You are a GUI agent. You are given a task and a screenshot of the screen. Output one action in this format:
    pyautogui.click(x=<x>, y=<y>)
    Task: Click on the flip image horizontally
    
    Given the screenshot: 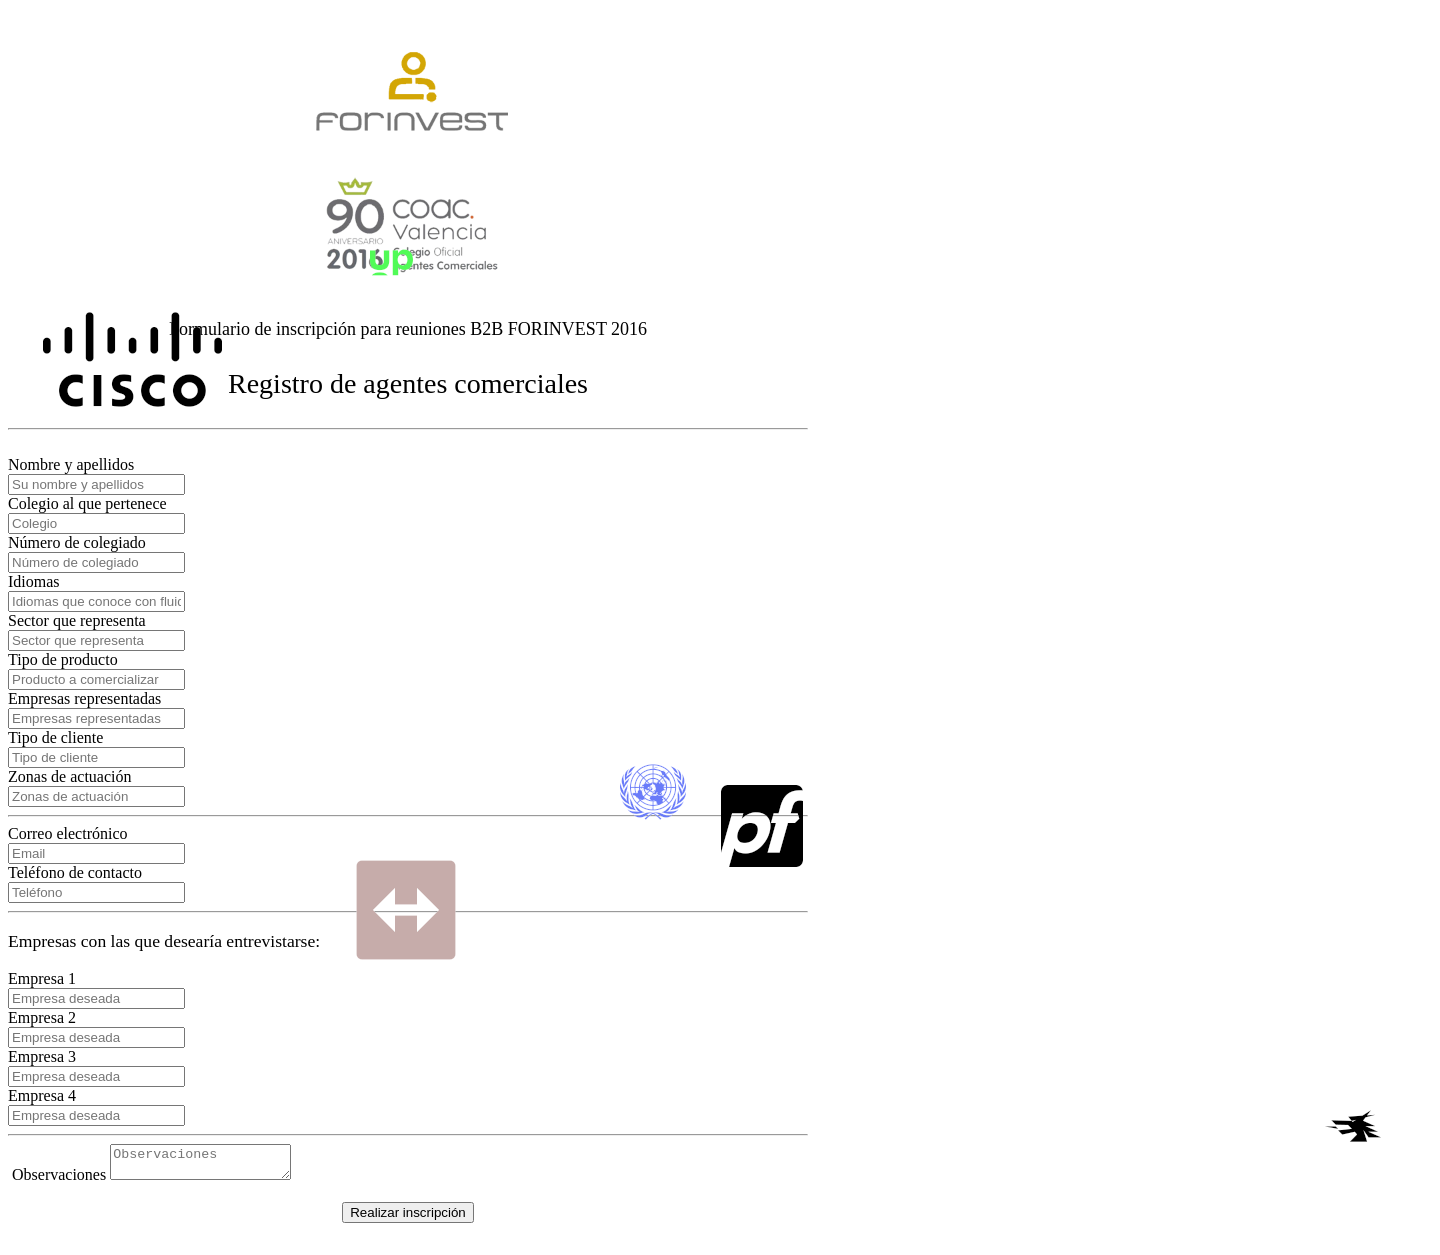 What is the action you would take?
    pyautogui.click(x=406, y=910)
    